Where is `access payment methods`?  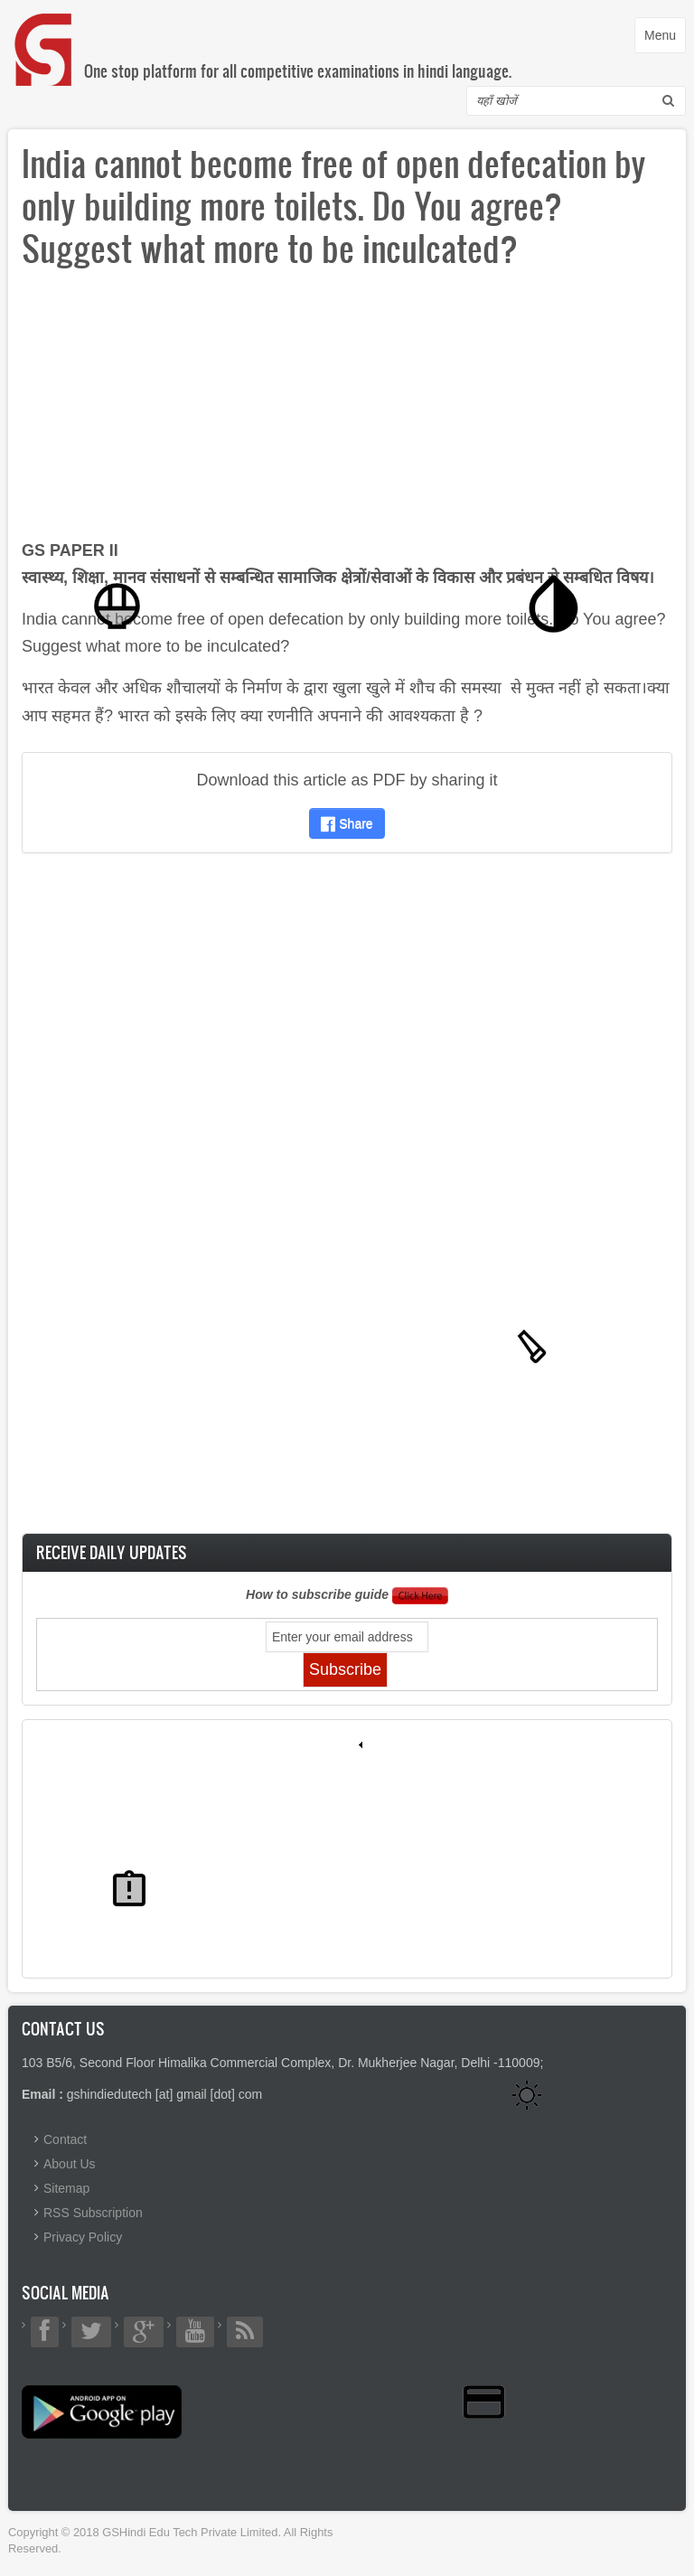 access payment methods is located at coordinates (483, 2402).